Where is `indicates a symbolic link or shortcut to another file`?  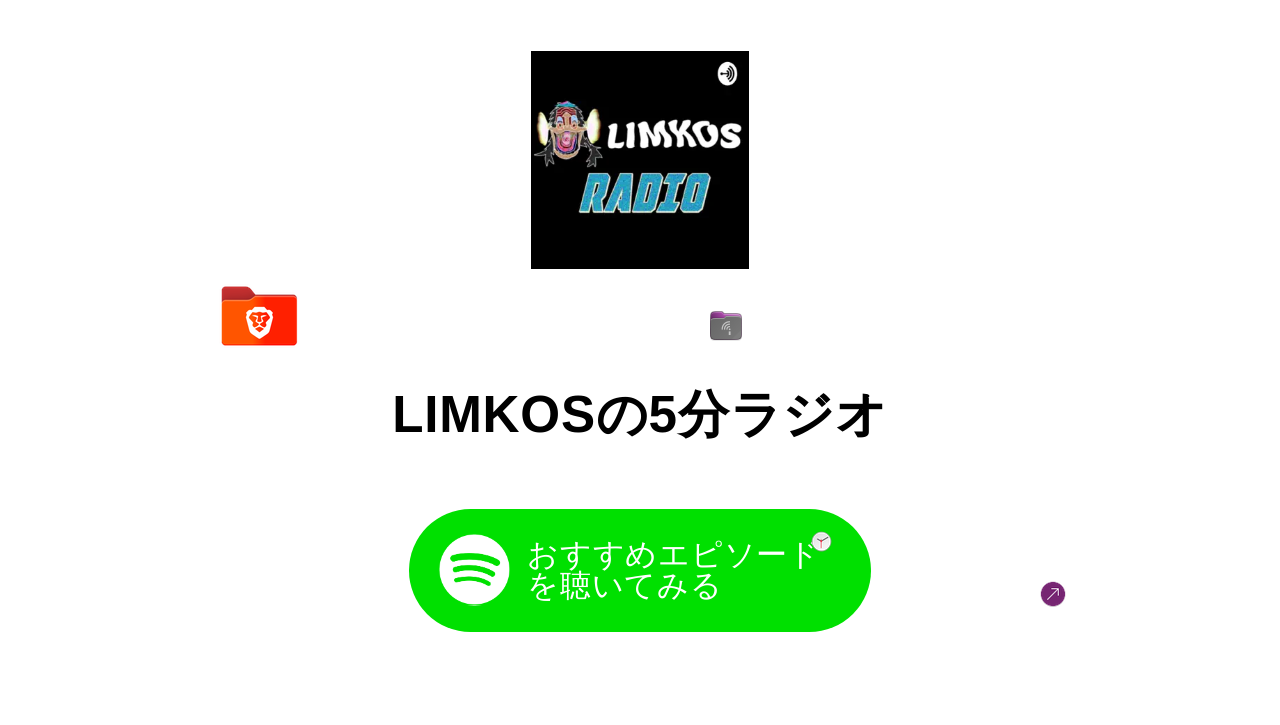
indicates a symbolic link or shortcut to another file is located at coordinates (1053, 594).